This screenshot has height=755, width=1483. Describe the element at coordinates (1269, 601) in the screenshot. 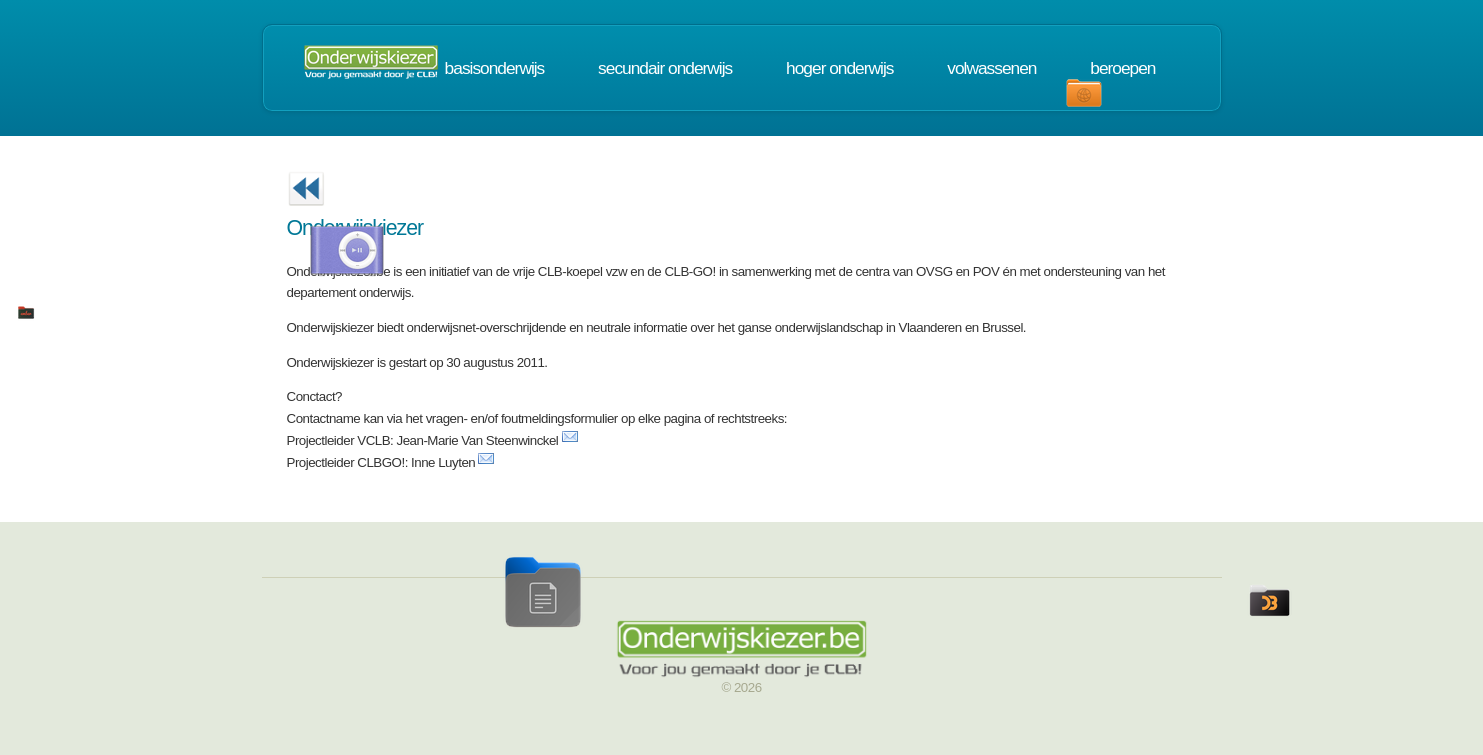

I see `open D3.js project folder` at that location.